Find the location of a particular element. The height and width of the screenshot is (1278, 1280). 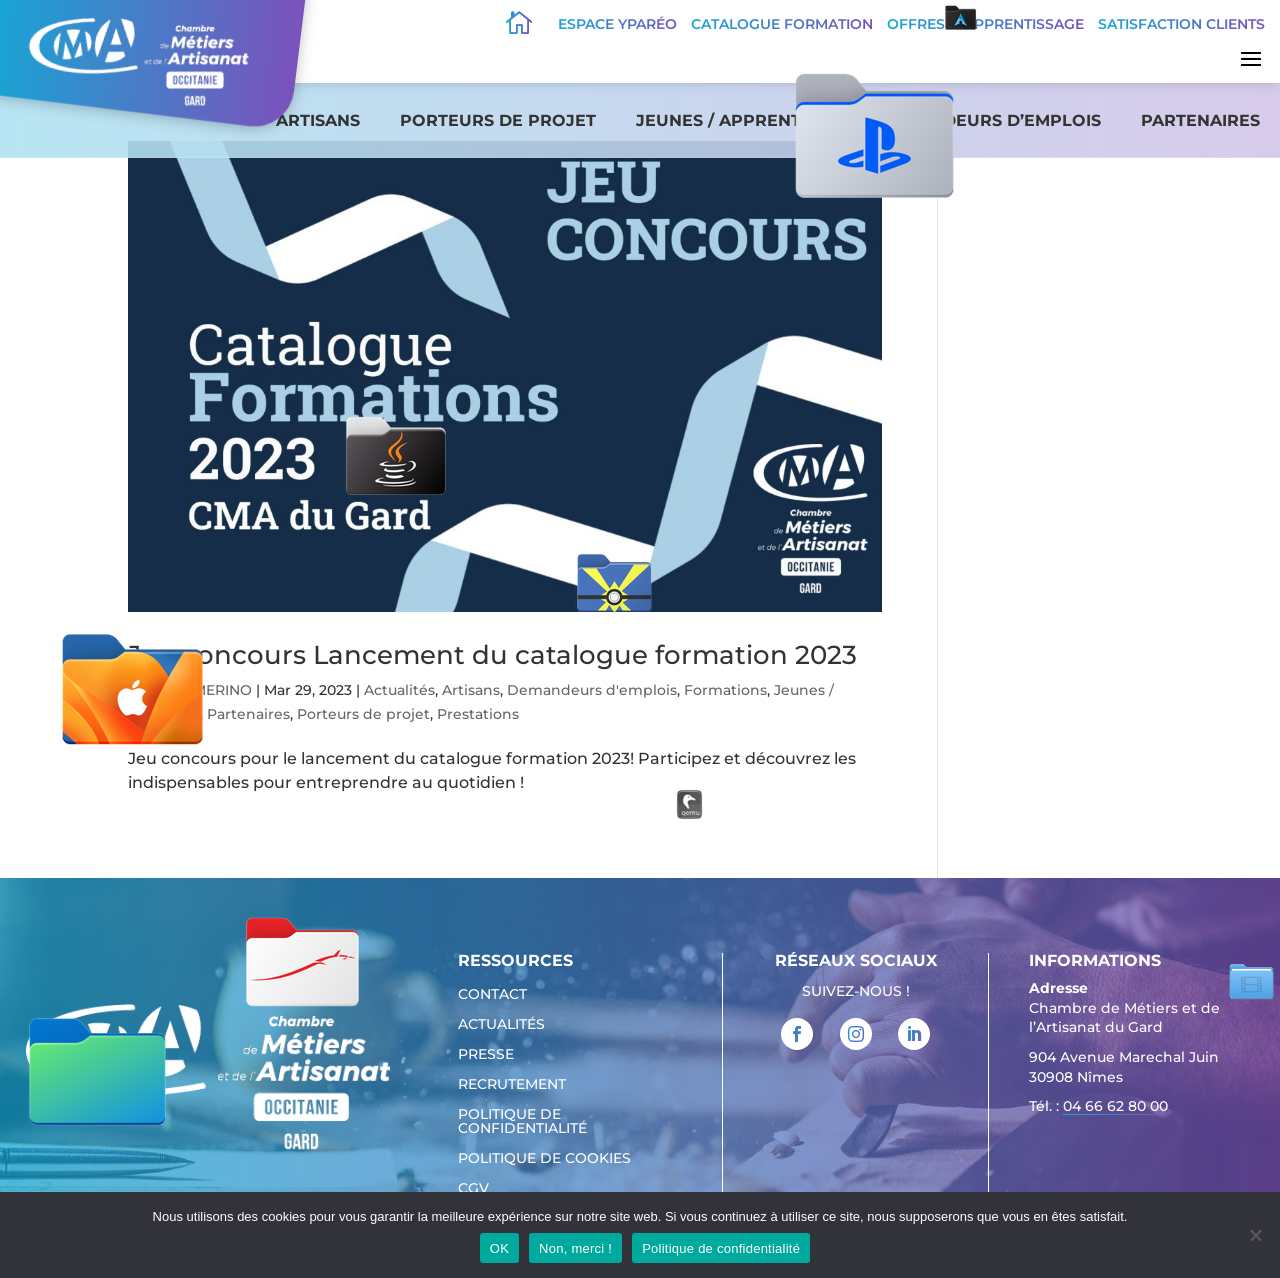

qemu virtual disk image file is located at coordinates (689, 804).